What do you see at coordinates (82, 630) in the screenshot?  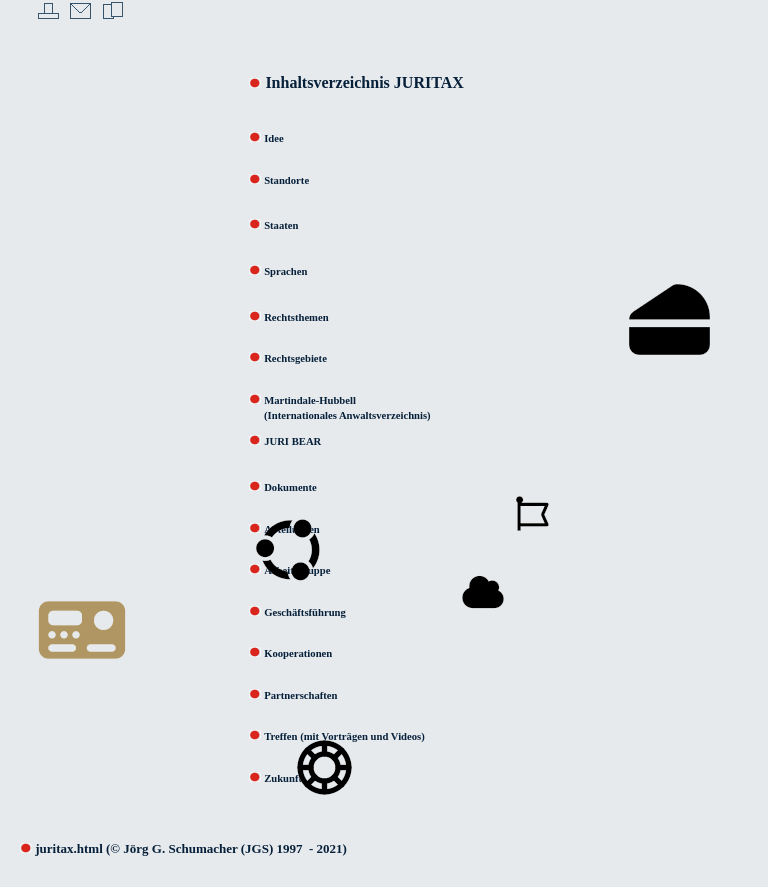 I see `view digital tachograph or driving recorder data` at bounding box center [82, 630].